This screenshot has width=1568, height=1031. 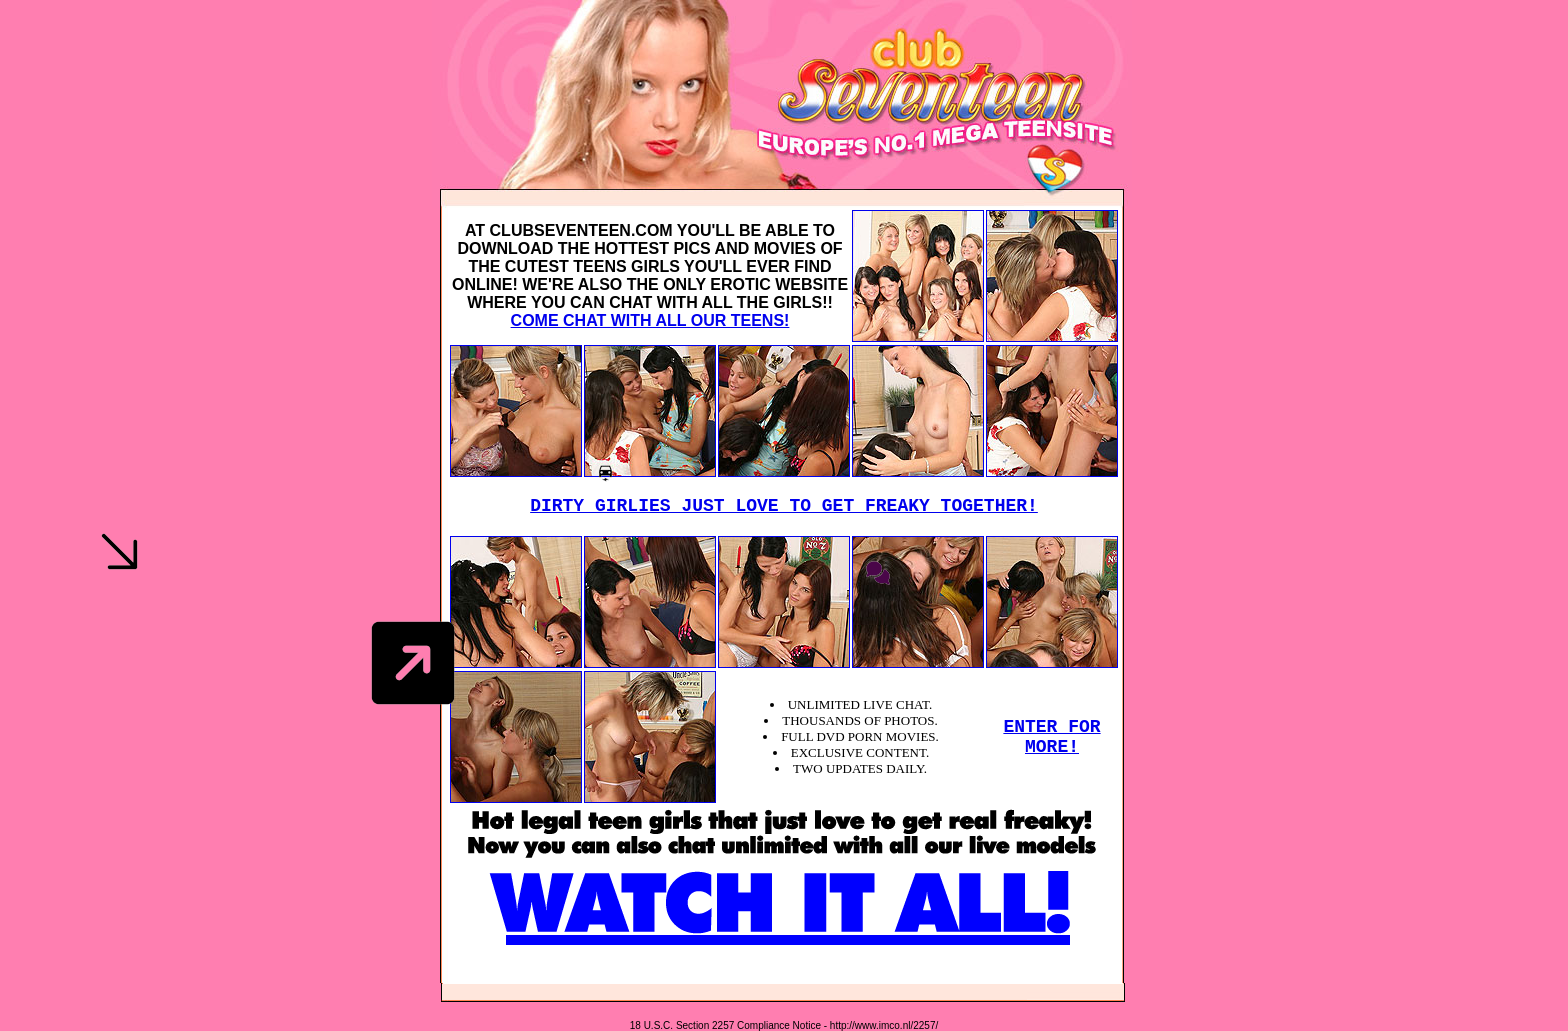 What do you see at coordinates (119, 551) in the screenshot?
I see `navigate to the next item diagonally` at bounding box center [119, 551].